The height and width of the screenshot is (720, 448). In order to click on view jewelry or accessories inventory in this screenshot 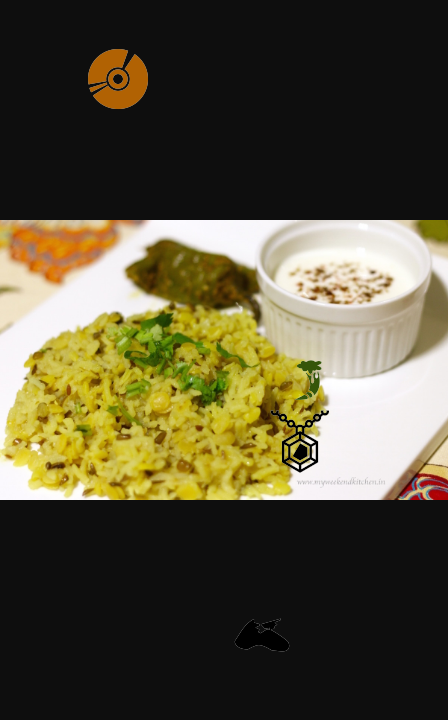, I will do `click(300, 441)`.